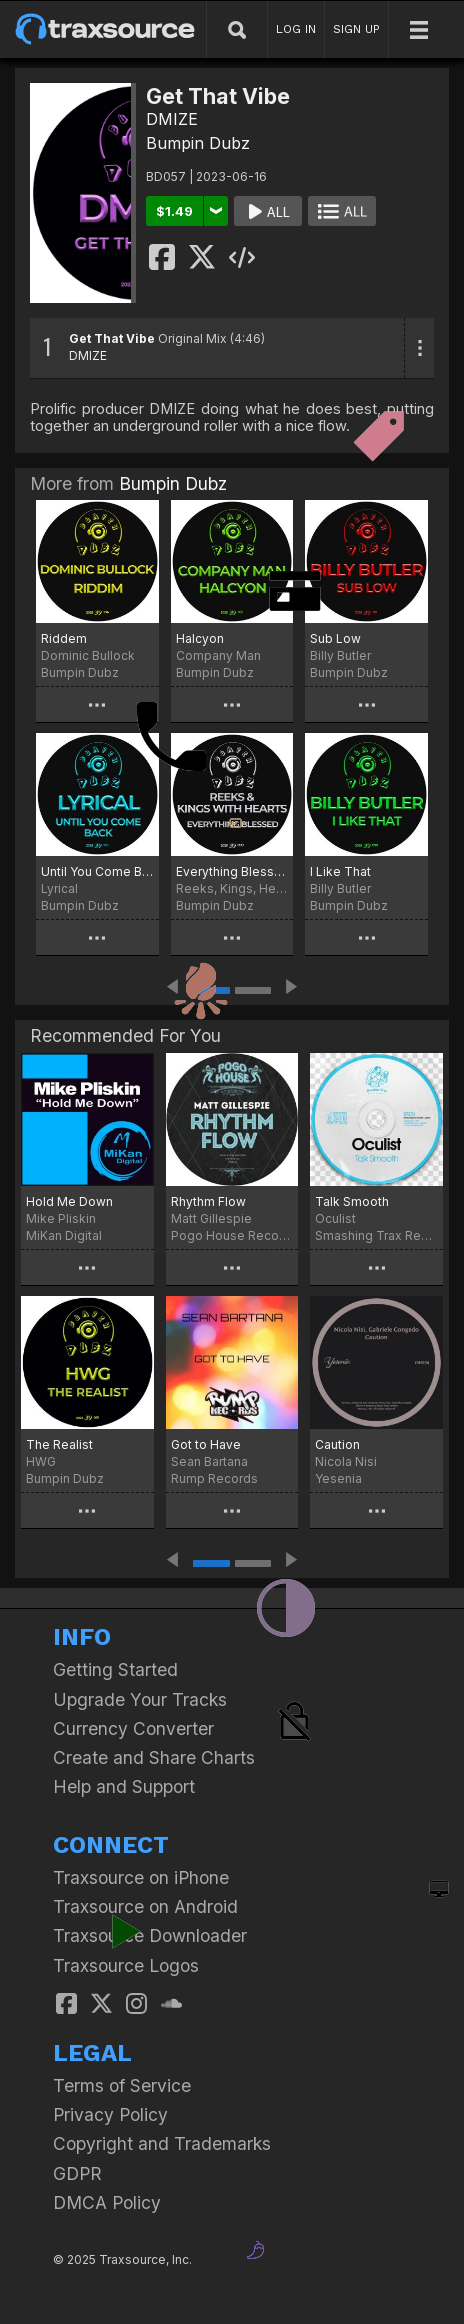 The image size is (464, 2324). I want to click on manage payment methods, so click(295, 591).